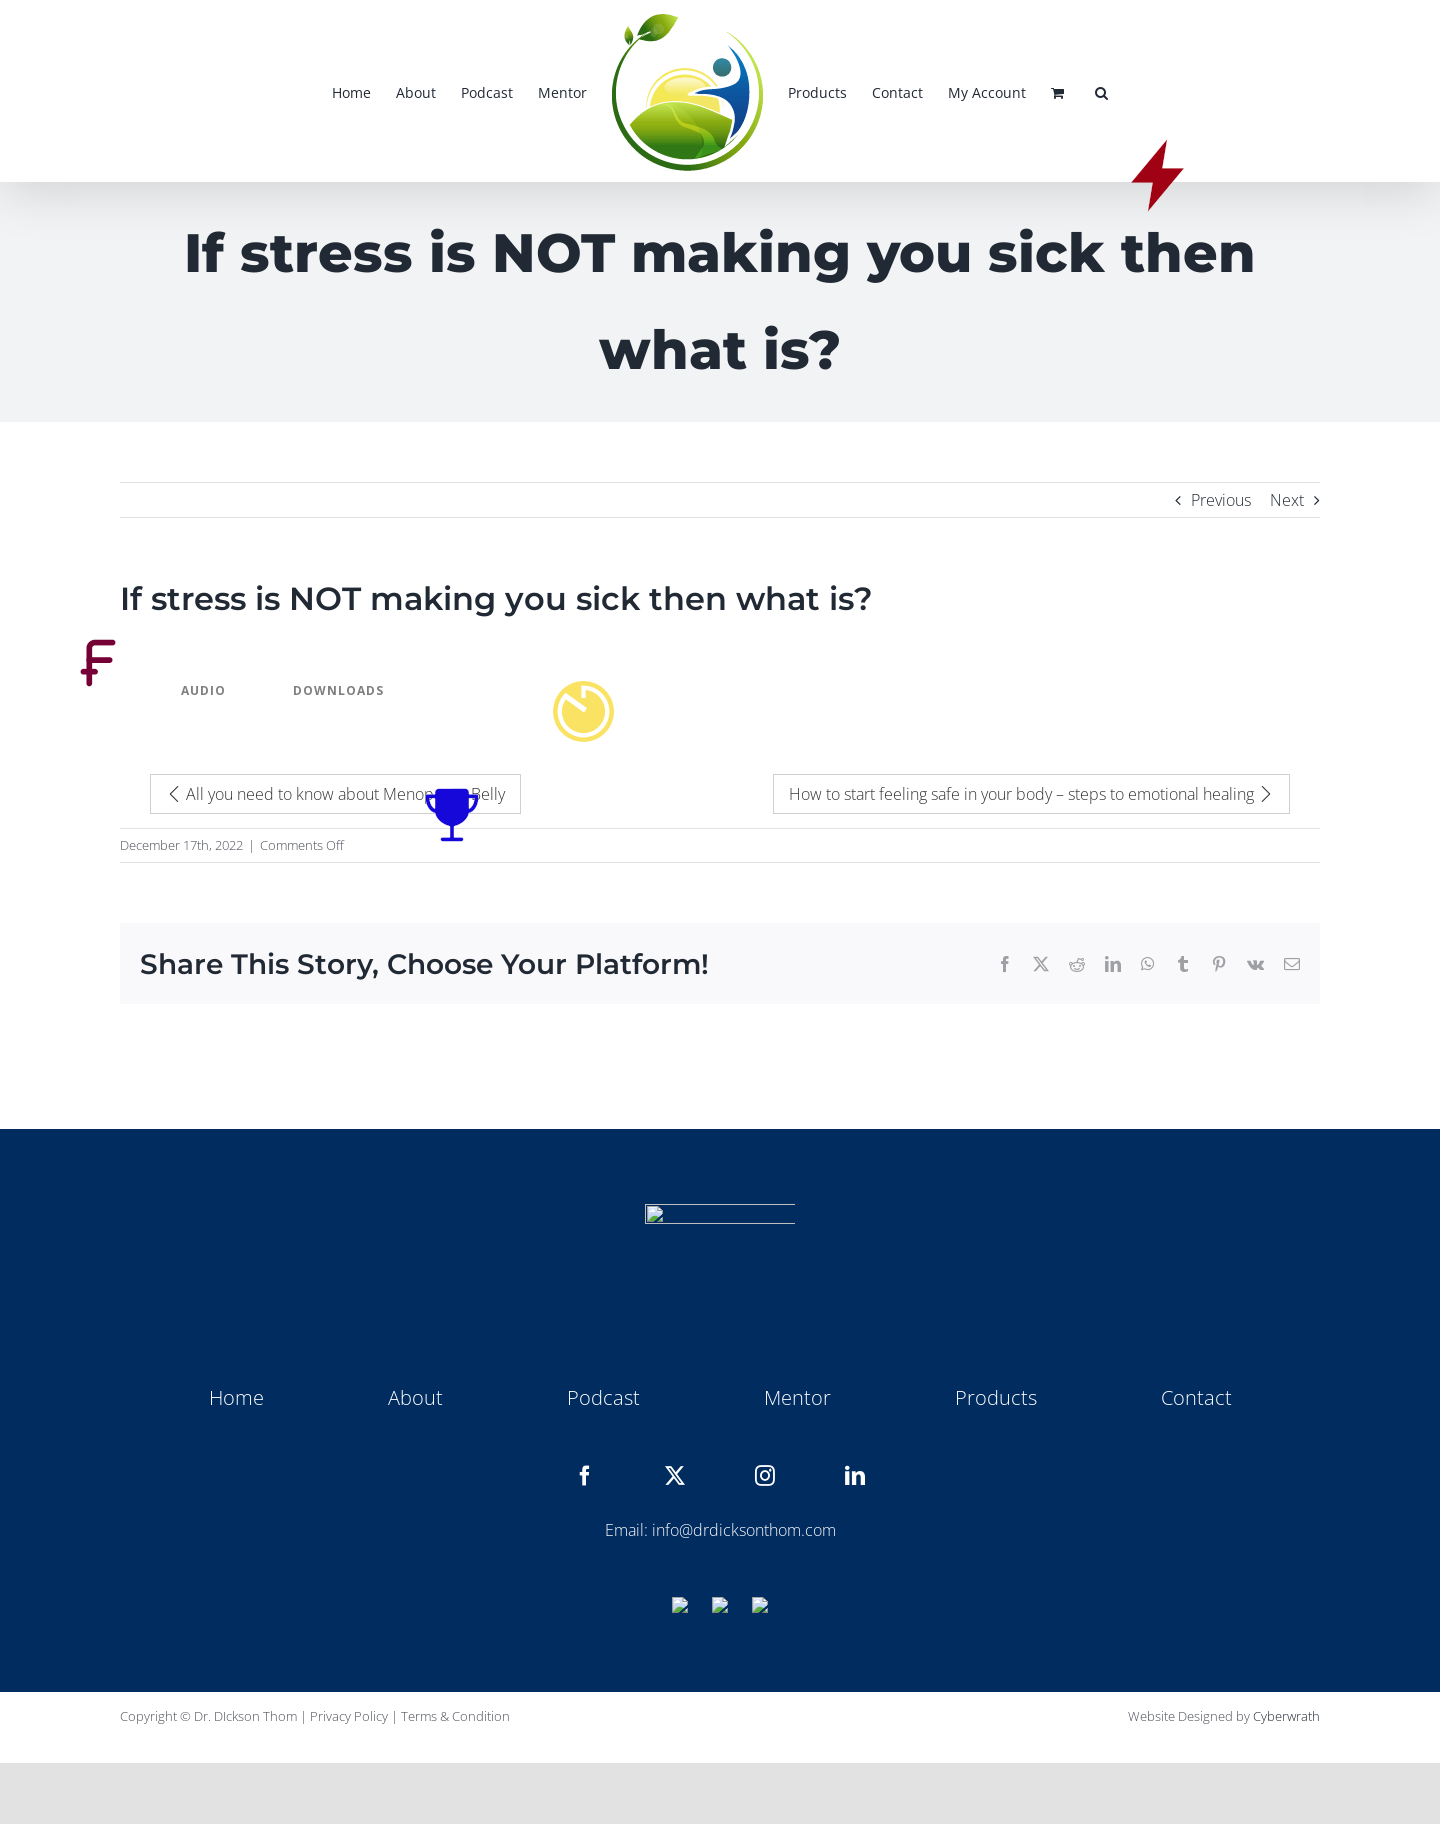 The height and width of the screenshot is (1824, 1440). Describe the element at coordinates (1157, 175) in the screenshot. I see `toggle camera flash on or off` at that location.